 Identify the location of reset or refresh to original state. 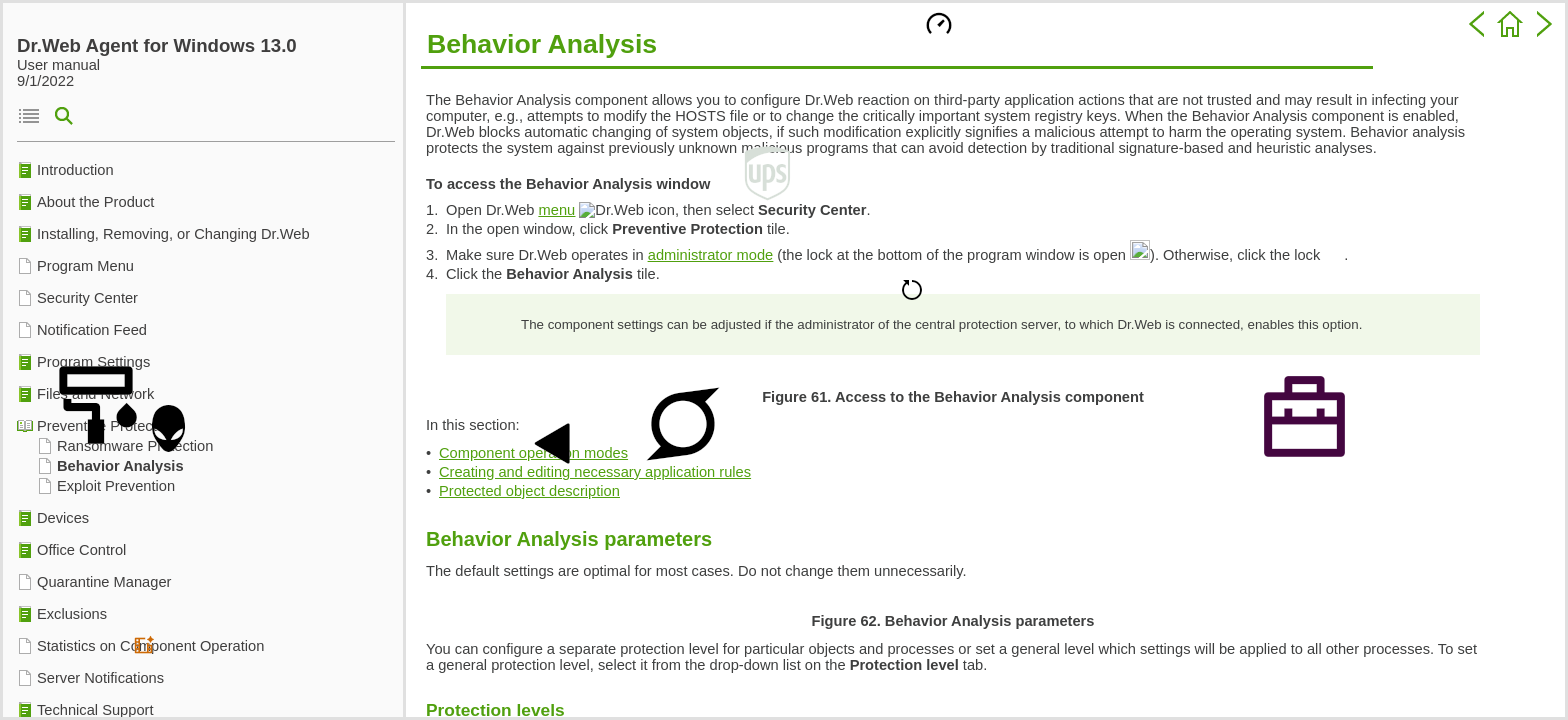
(912, 290).